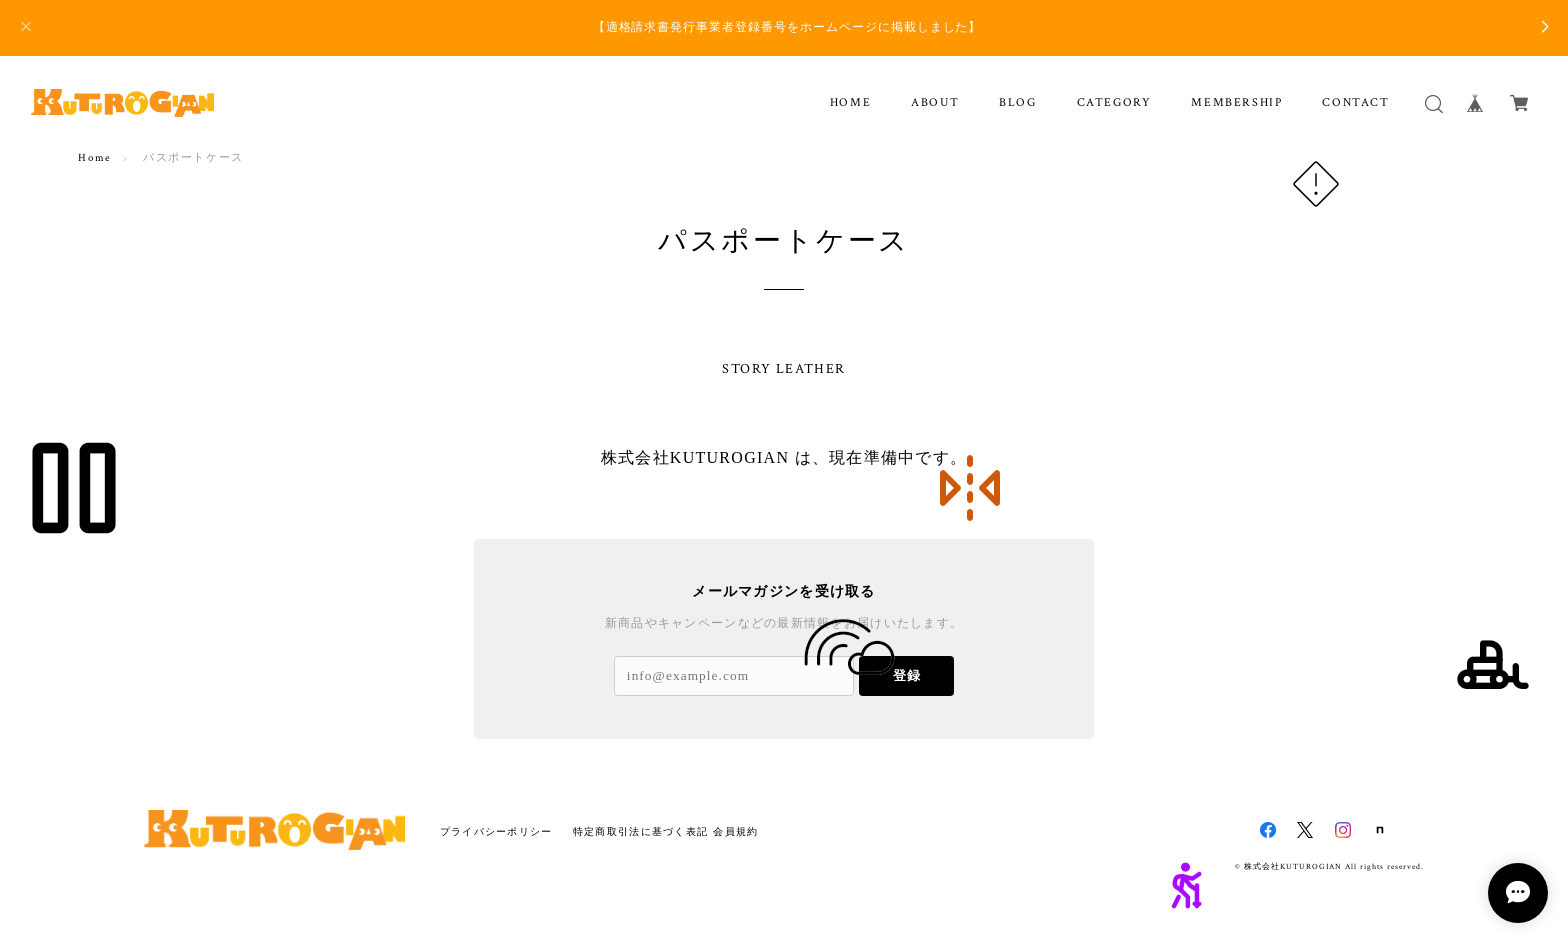  Describe the element at coordinates (1185, 885) in the screenshot. I see `access hiking or trekking activities` at that location.